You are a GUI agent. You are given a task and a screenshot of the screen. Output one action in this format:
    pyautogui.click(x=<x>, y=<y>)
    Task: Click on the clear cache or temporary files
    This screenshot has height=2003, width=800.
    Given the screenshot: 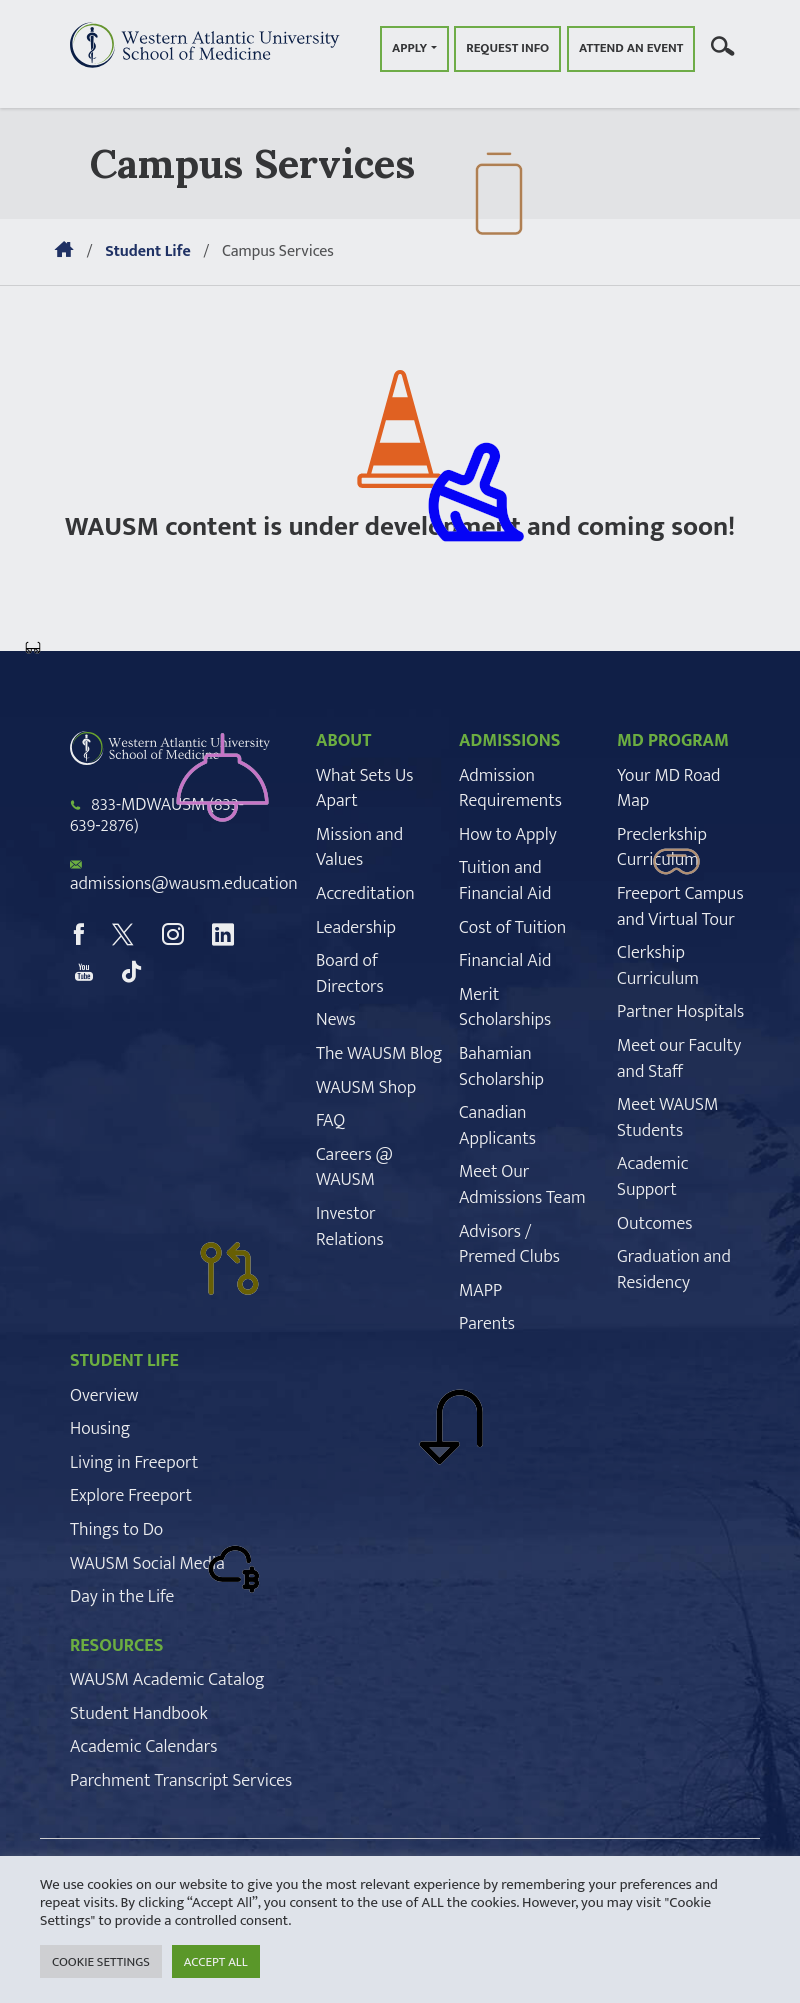 What is the action you would take?
    pyautogui.click(x=474, y=495)
    